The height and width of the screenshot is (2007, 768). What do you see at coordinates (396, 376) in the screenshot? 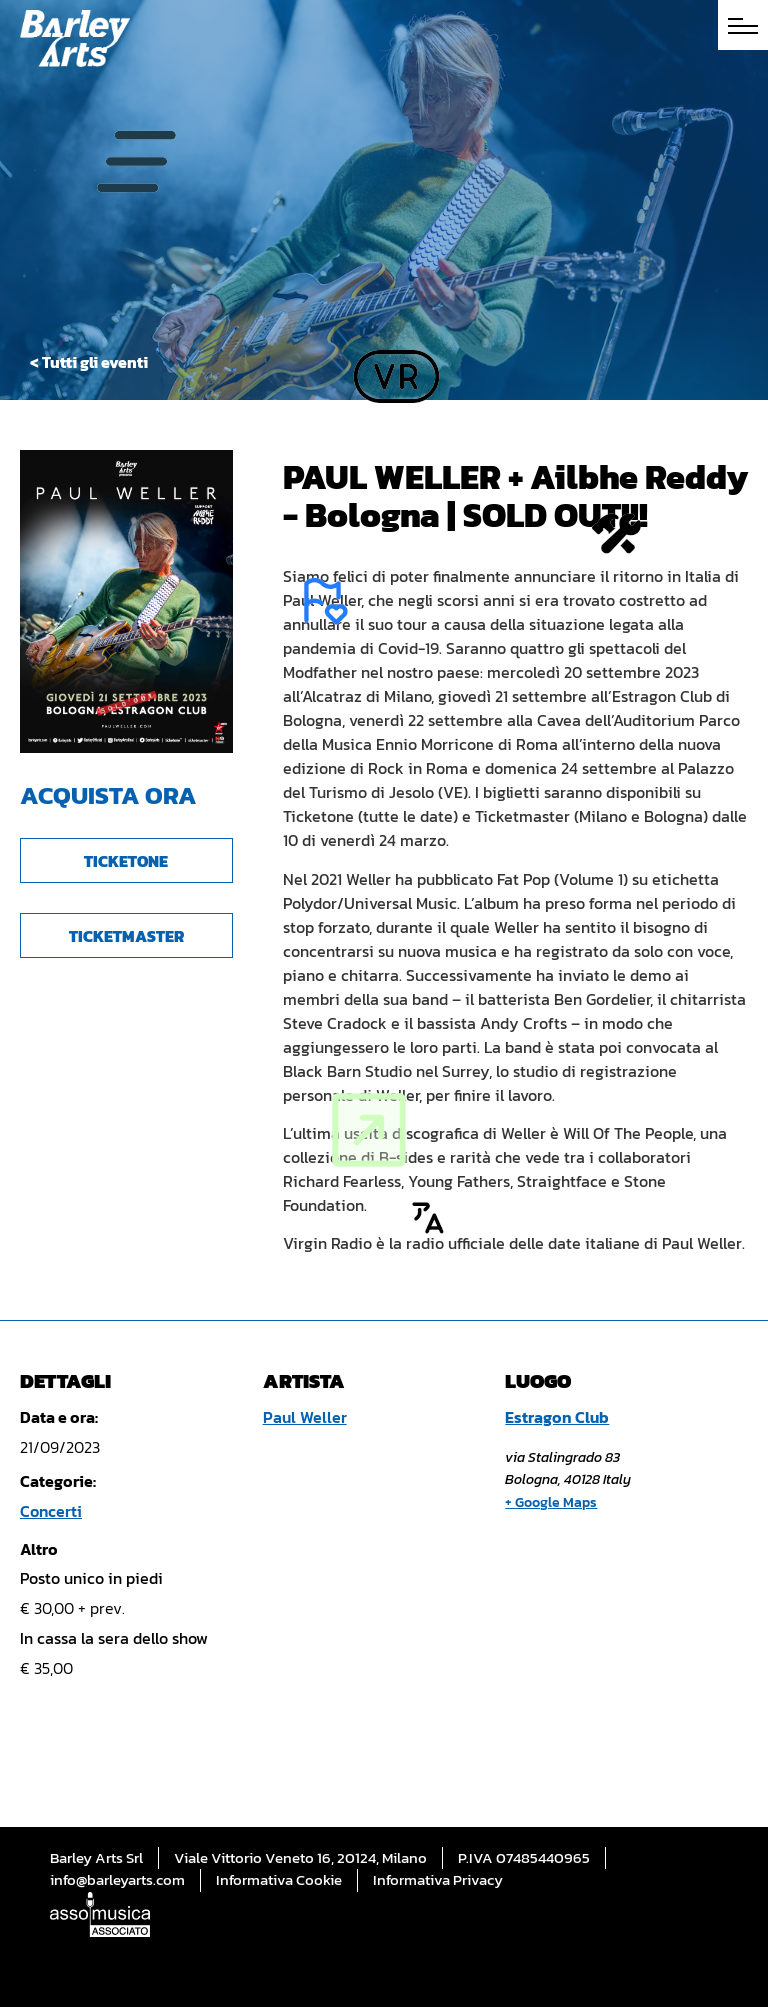
I see `access virtual reality mode or settings` at bounding box center [396, 376].